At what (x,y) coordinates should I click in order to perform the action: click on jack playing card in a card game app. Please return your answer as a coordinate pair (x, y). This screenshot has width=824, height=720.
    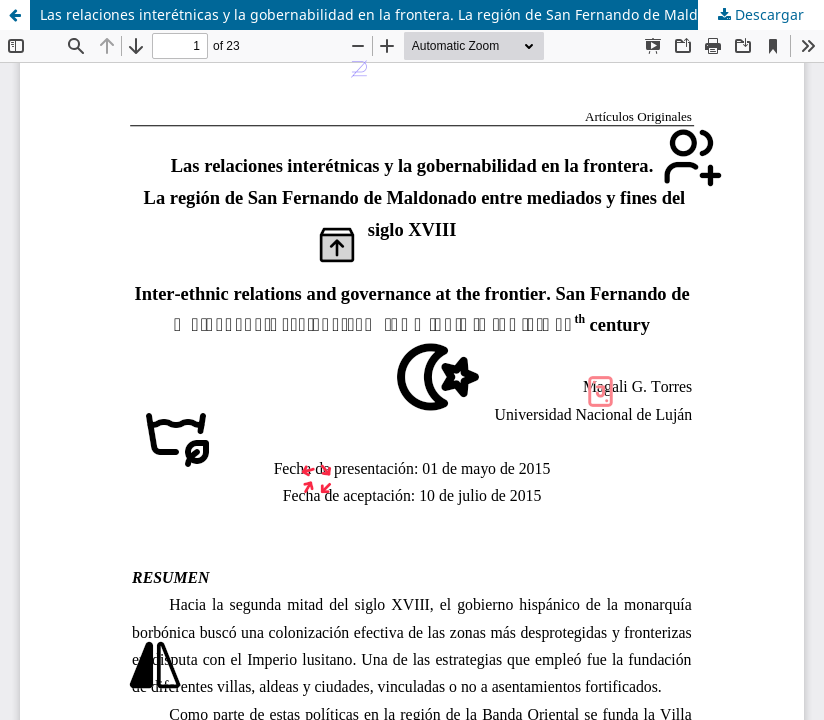
    Looking at the image, I should click on (600, 391).